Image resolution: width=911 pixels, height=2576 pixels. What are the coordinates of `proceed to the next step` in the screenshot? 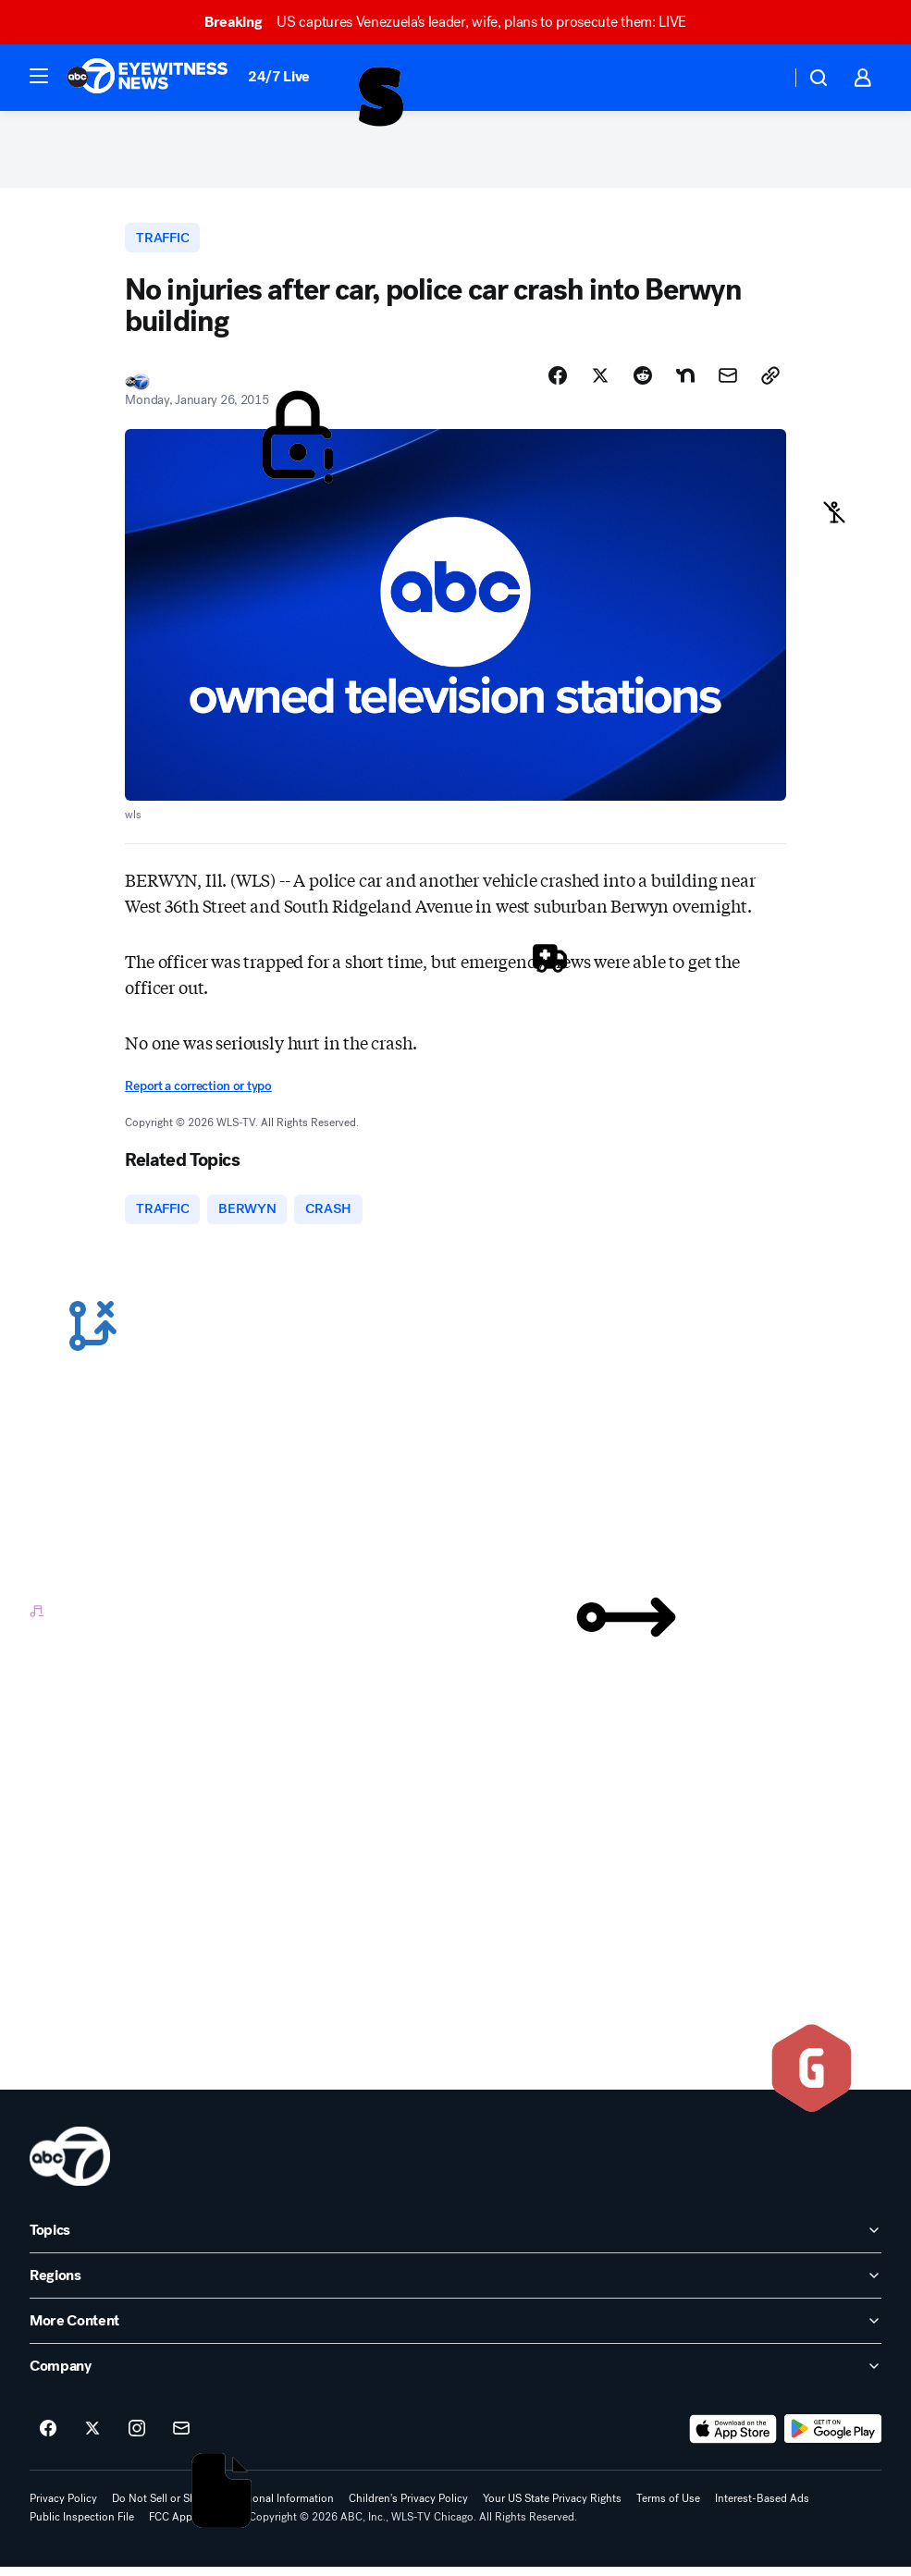 It's located at (626, 1617).